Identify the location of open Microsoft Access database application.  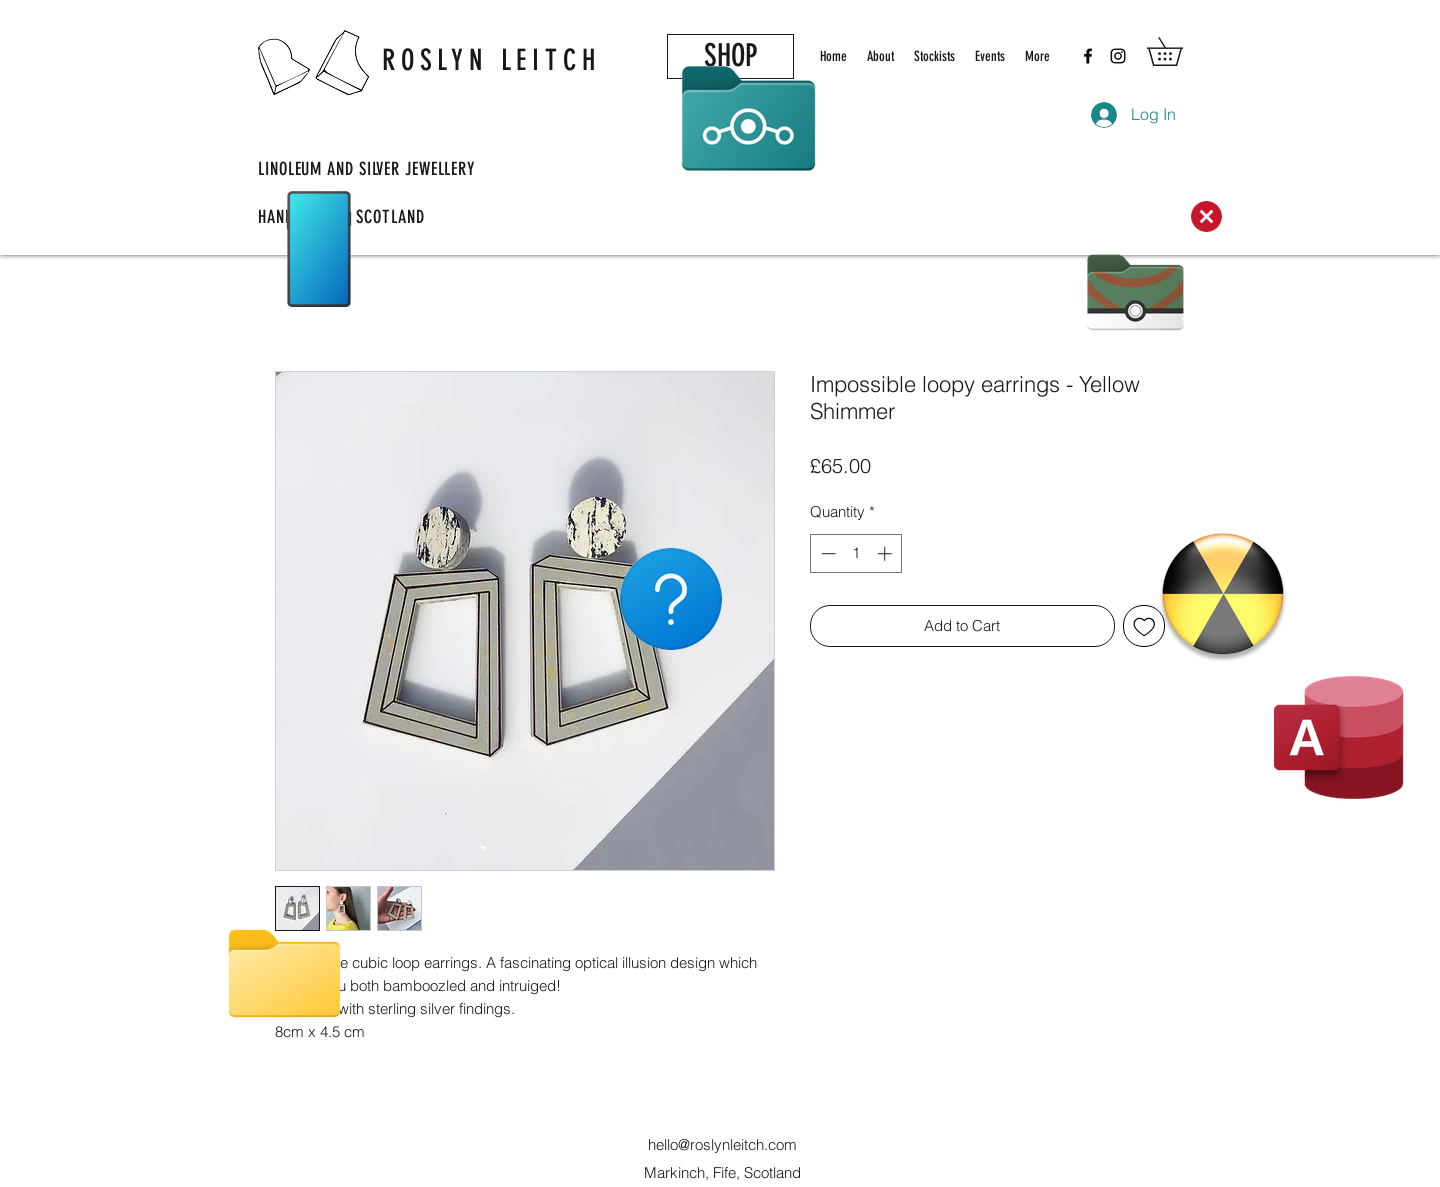
(1339, 737).